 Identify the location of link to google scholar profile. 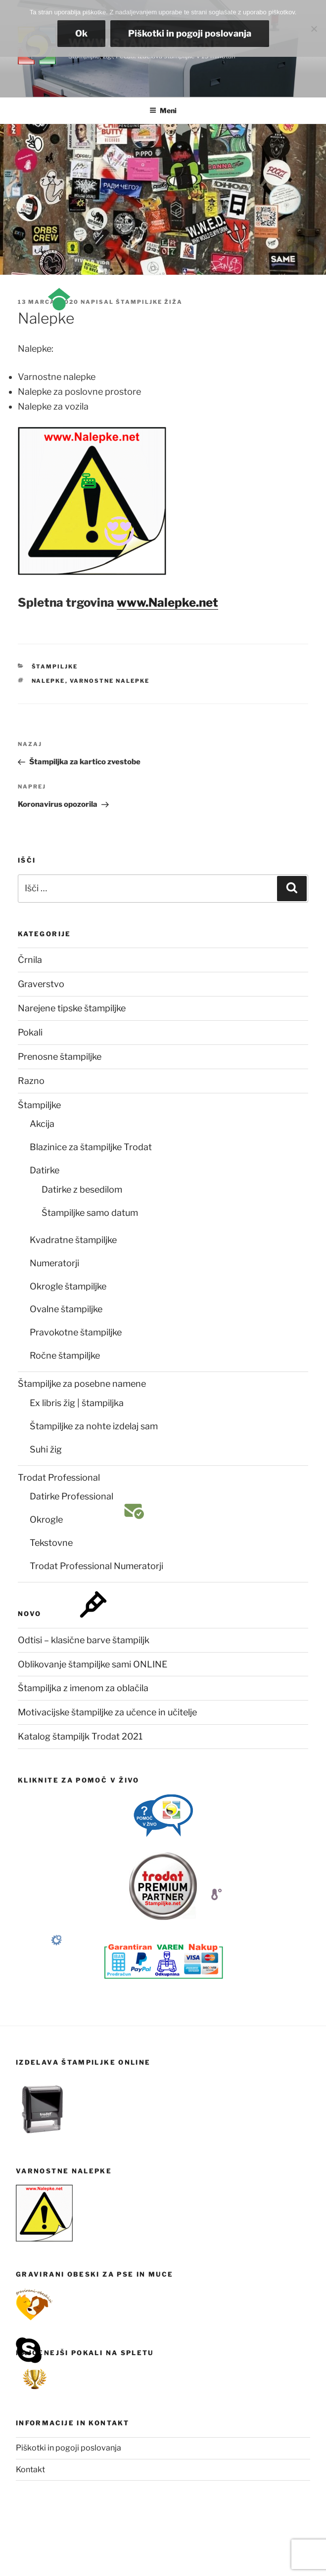
(59, 299).